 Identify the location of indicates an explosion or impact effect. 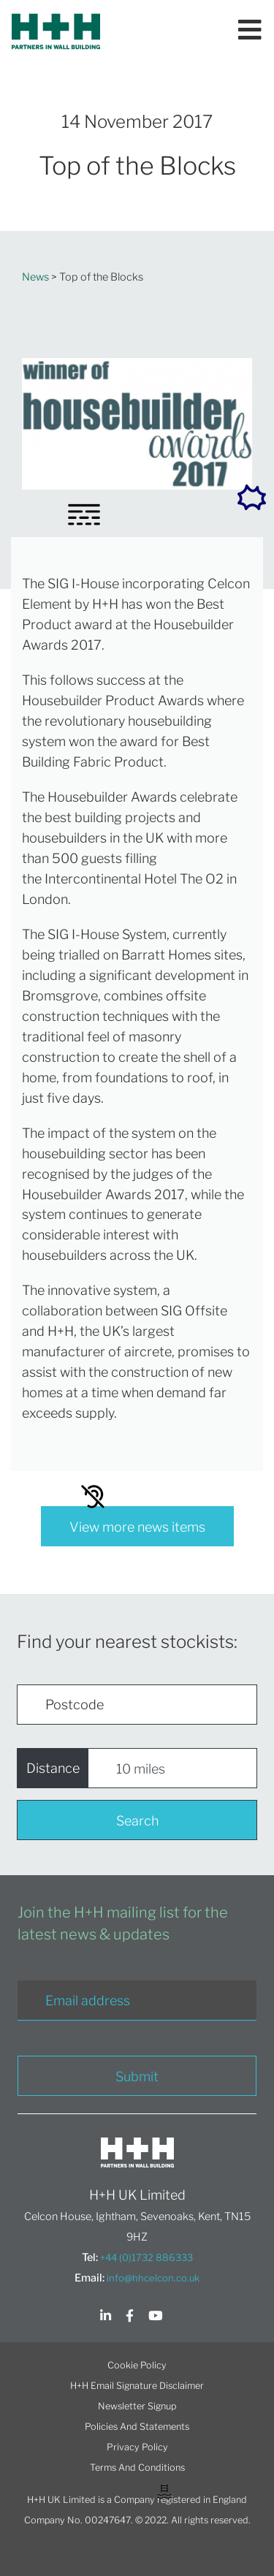
(251, 497).